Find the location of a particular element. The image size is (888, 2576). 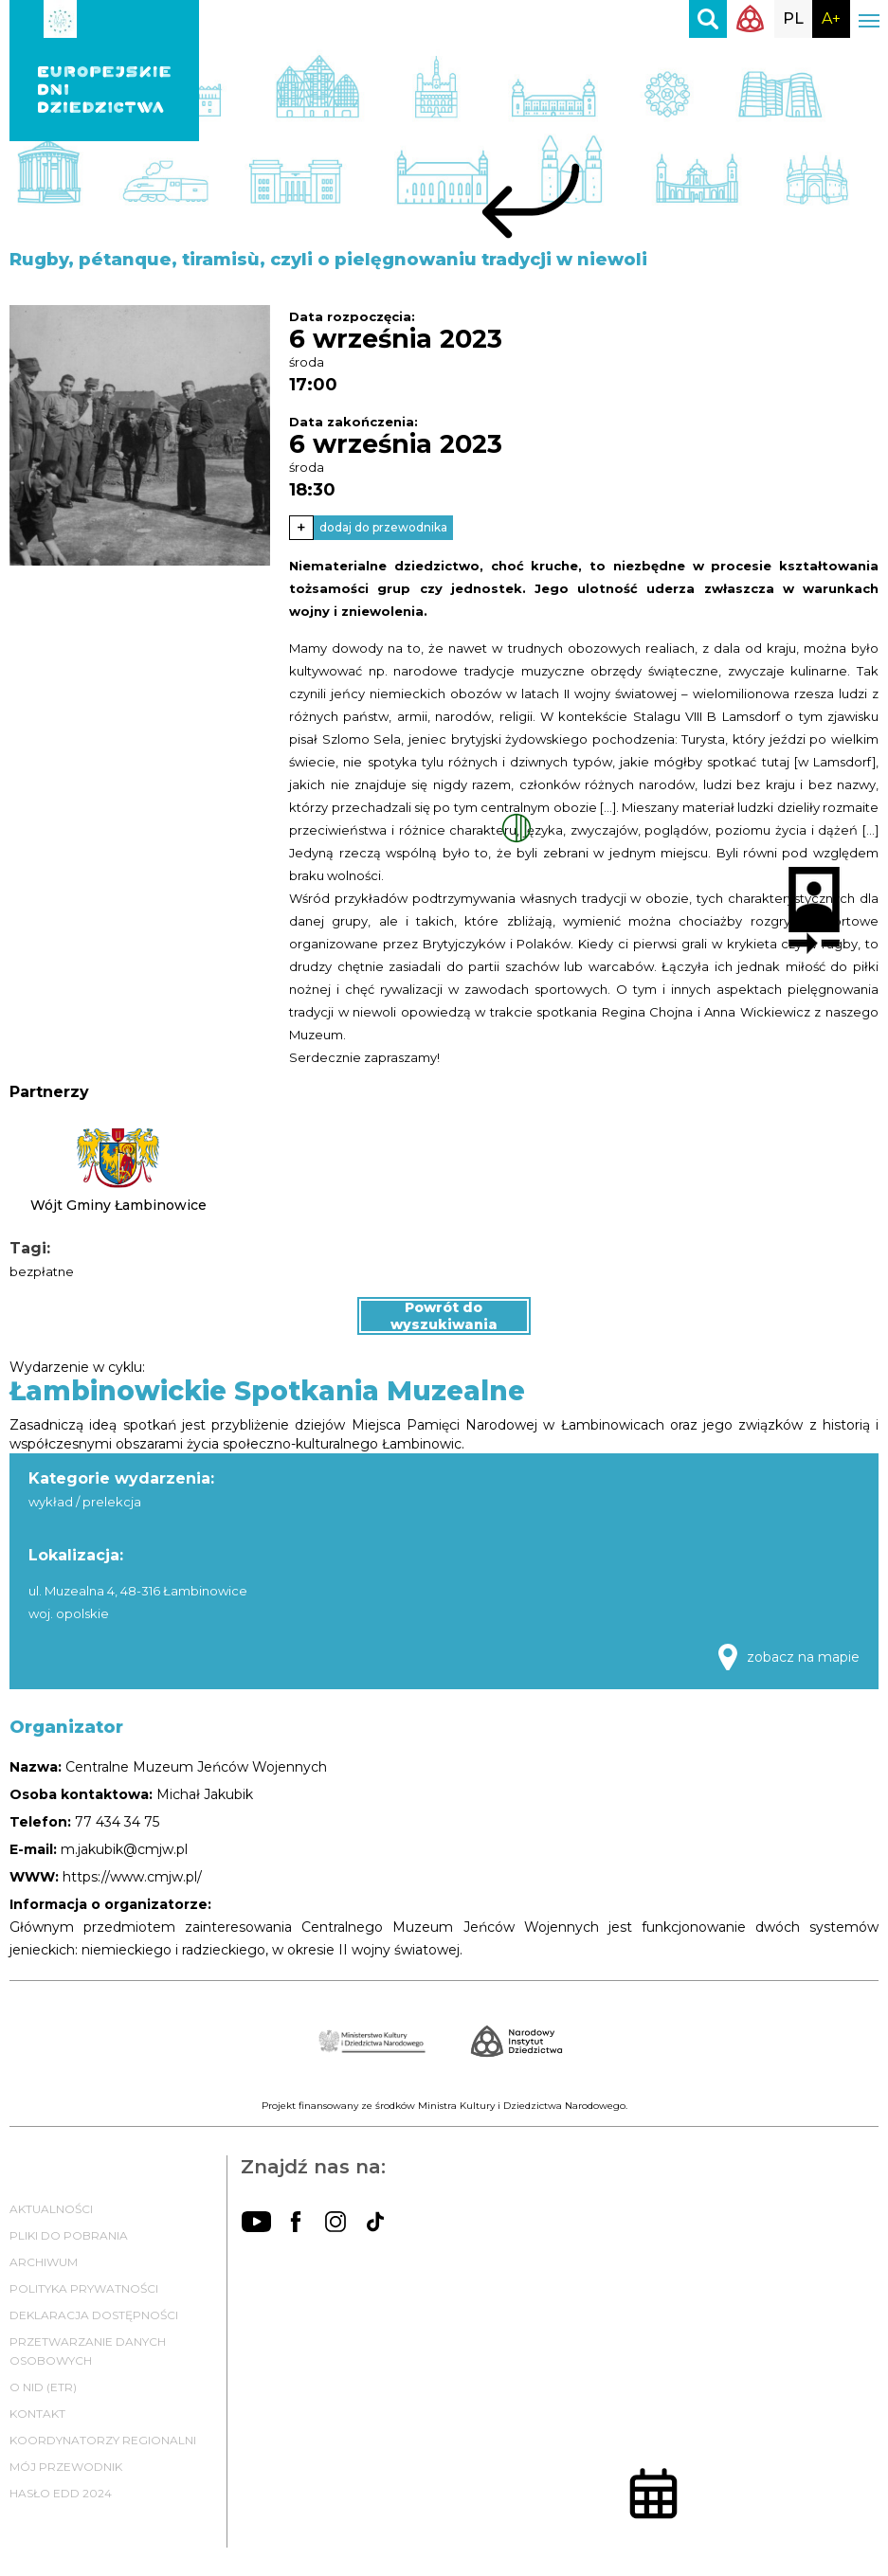

reply to a message is located at coordinates (531, 201).